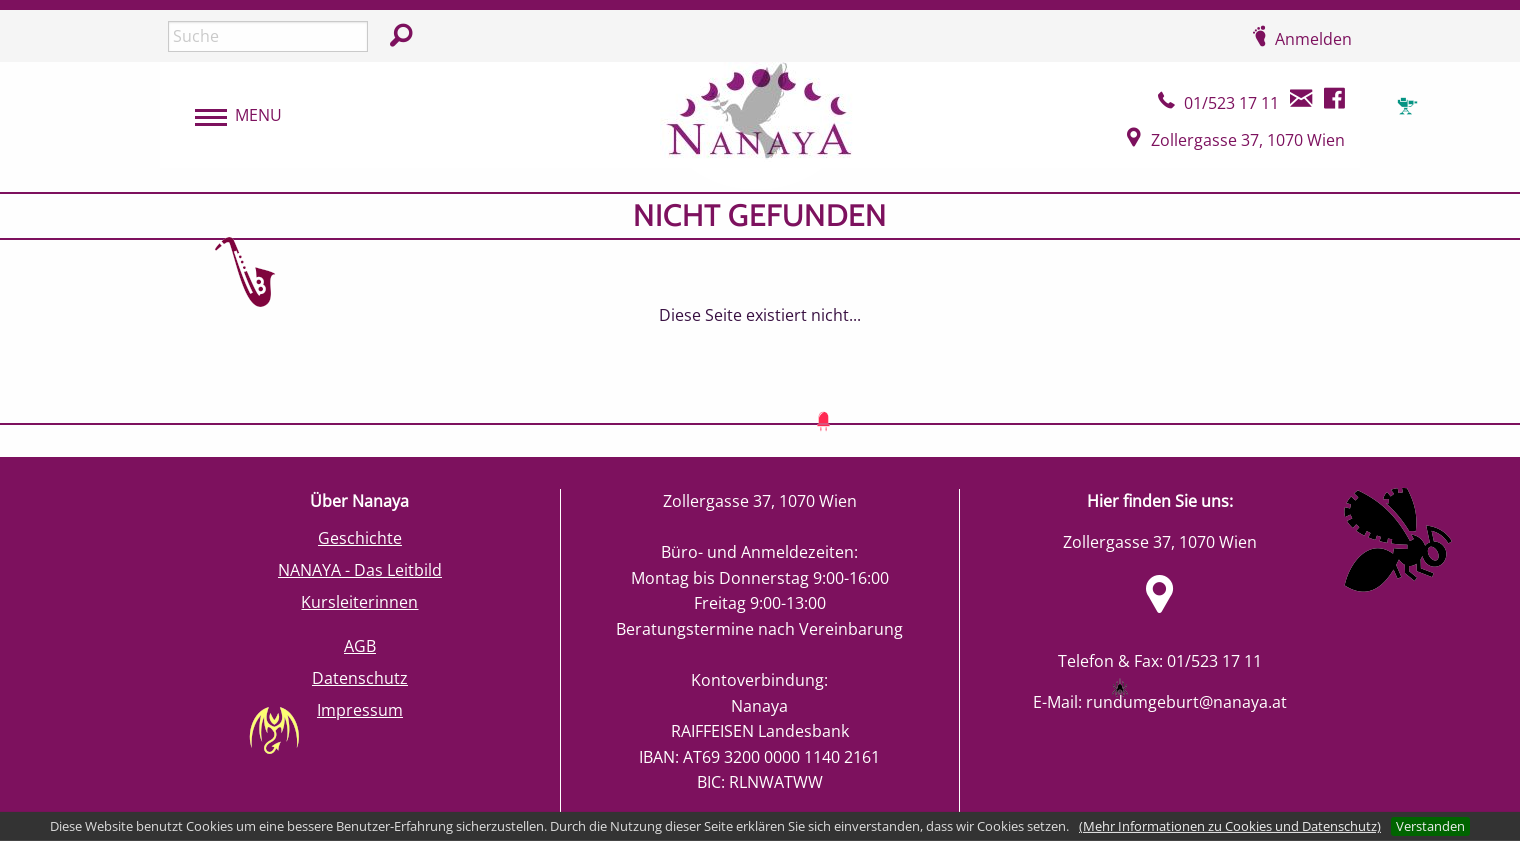  I want to click on browse jazz or instrumental music, so click(245, 272).